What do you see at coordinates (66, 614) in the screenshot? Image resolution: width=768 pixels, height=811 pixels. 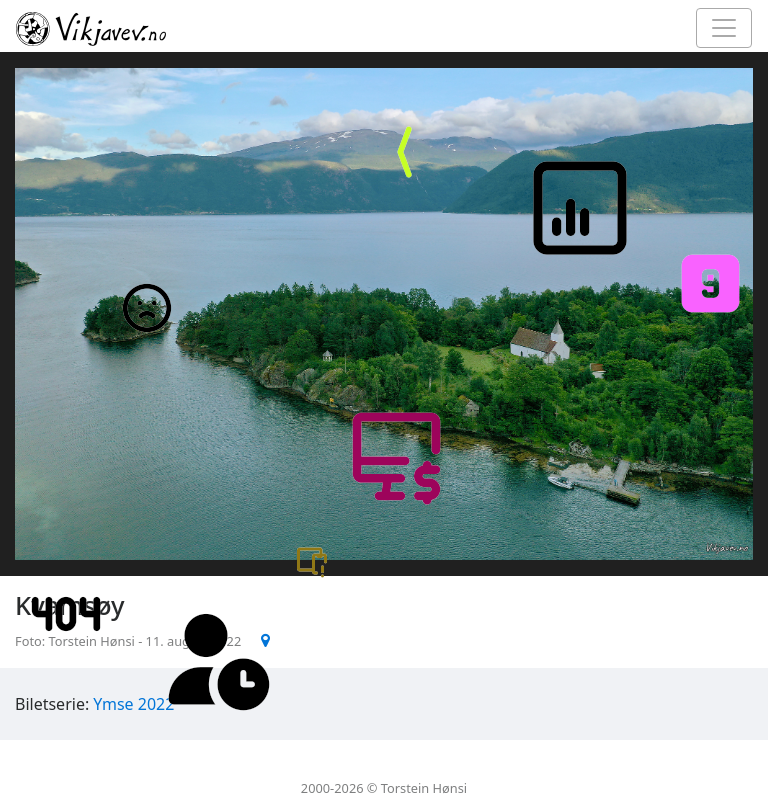 I see `indicates page not found error` at bounding box center [66, 614].